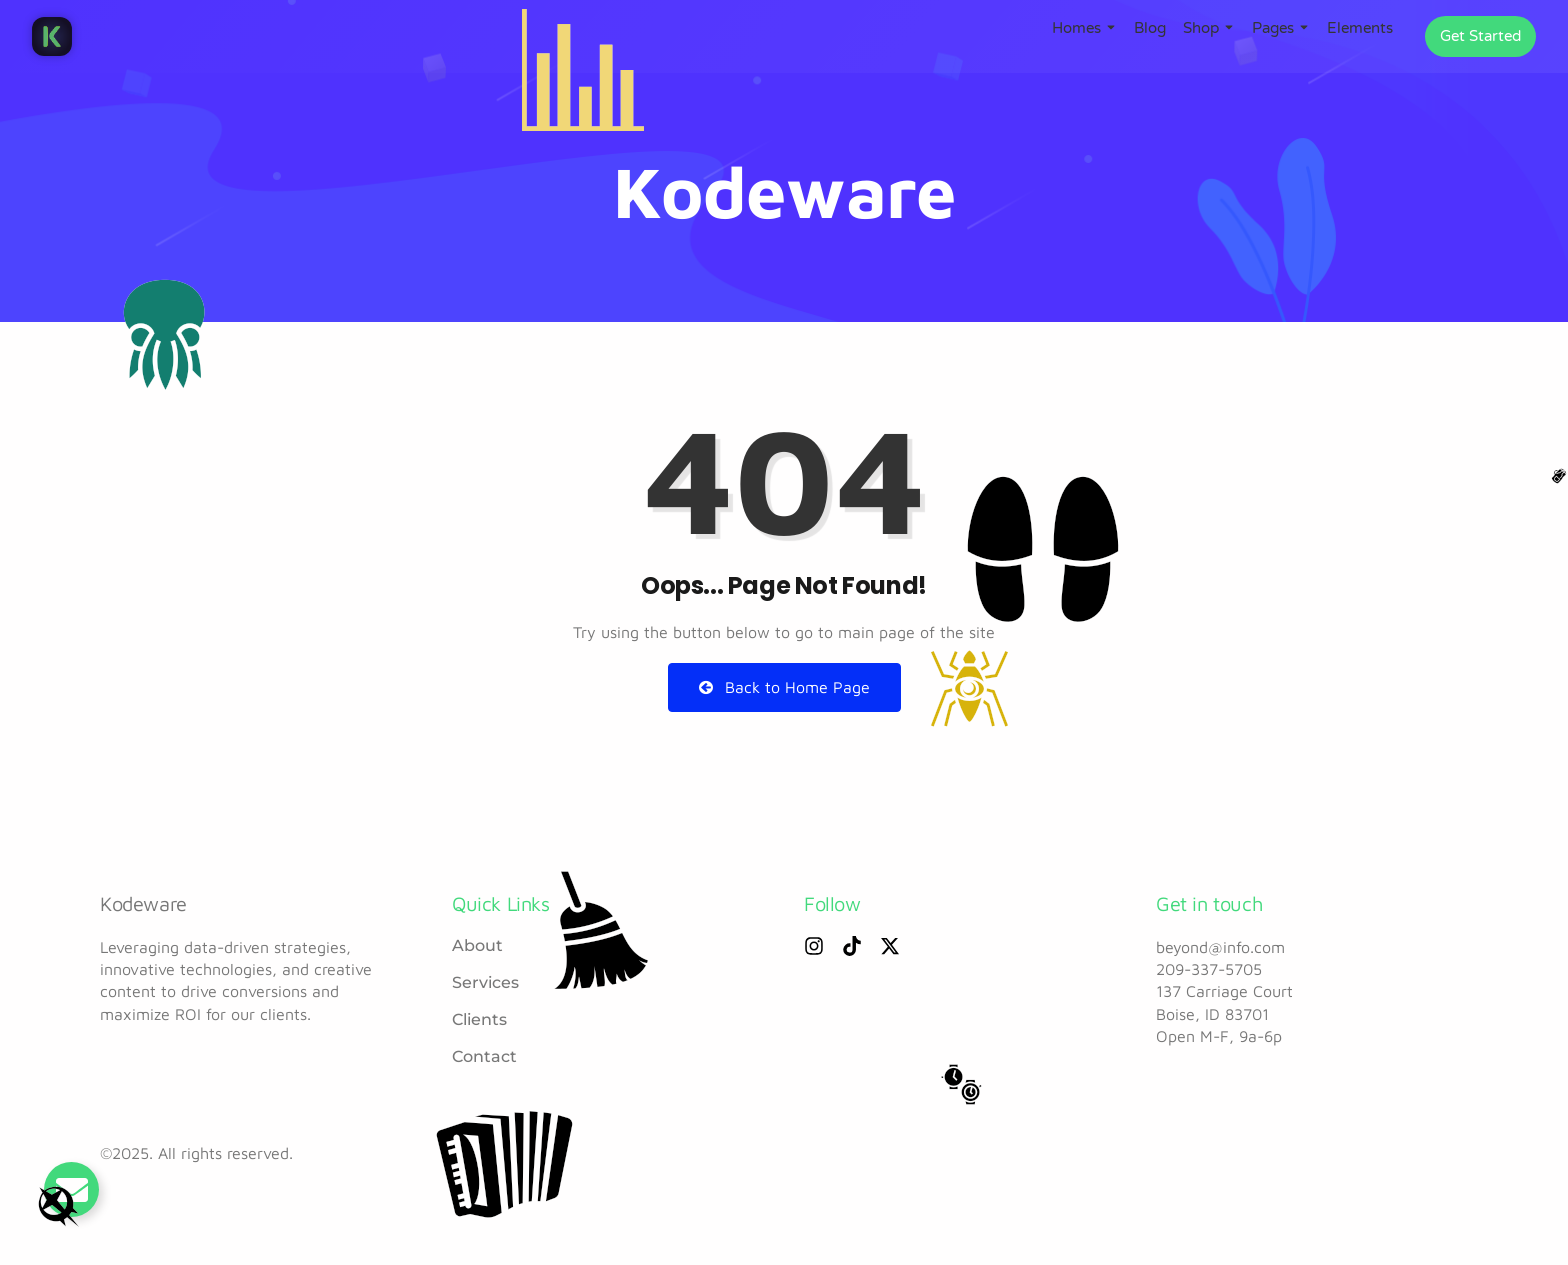  I want to click on indicates a spider or arachnid creature in game, so click(969, 688).